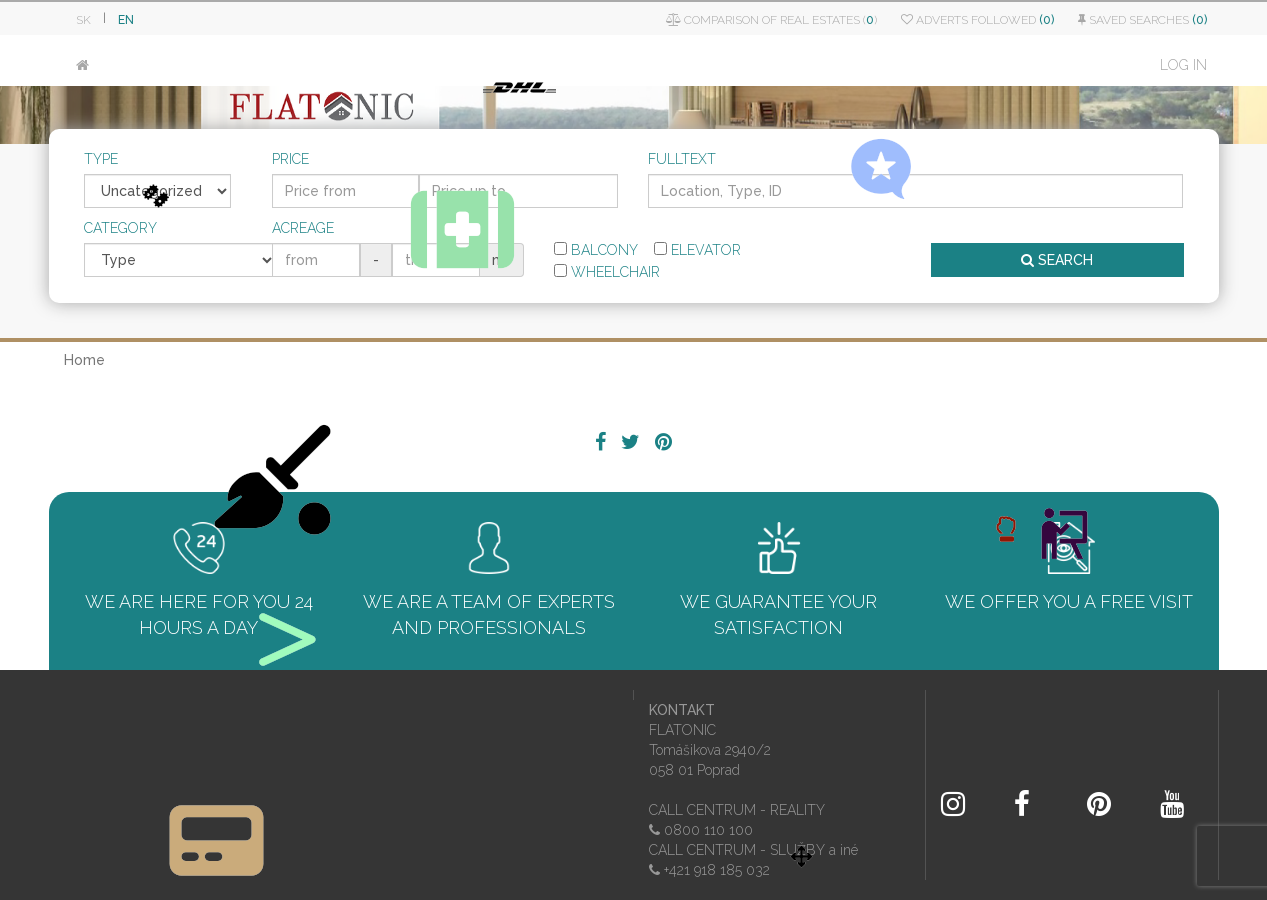 Image resolution: width=1267 pixels, height=900 pixels. What do you see at coordinates (519, 87) in the screenshot?
I see `DHL shipping and logistics services` at bounding box center [519, 87].